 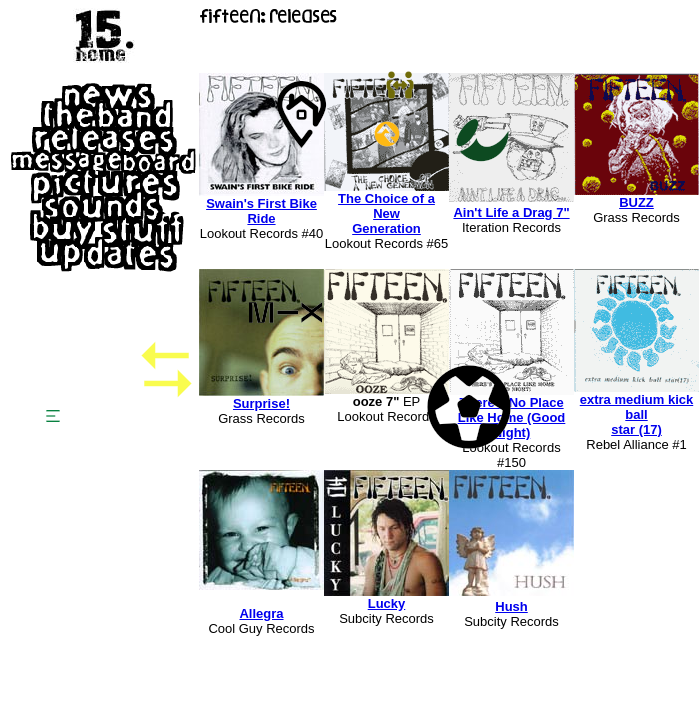 I want to click on open navigation menu, so click(x=53, y=416).